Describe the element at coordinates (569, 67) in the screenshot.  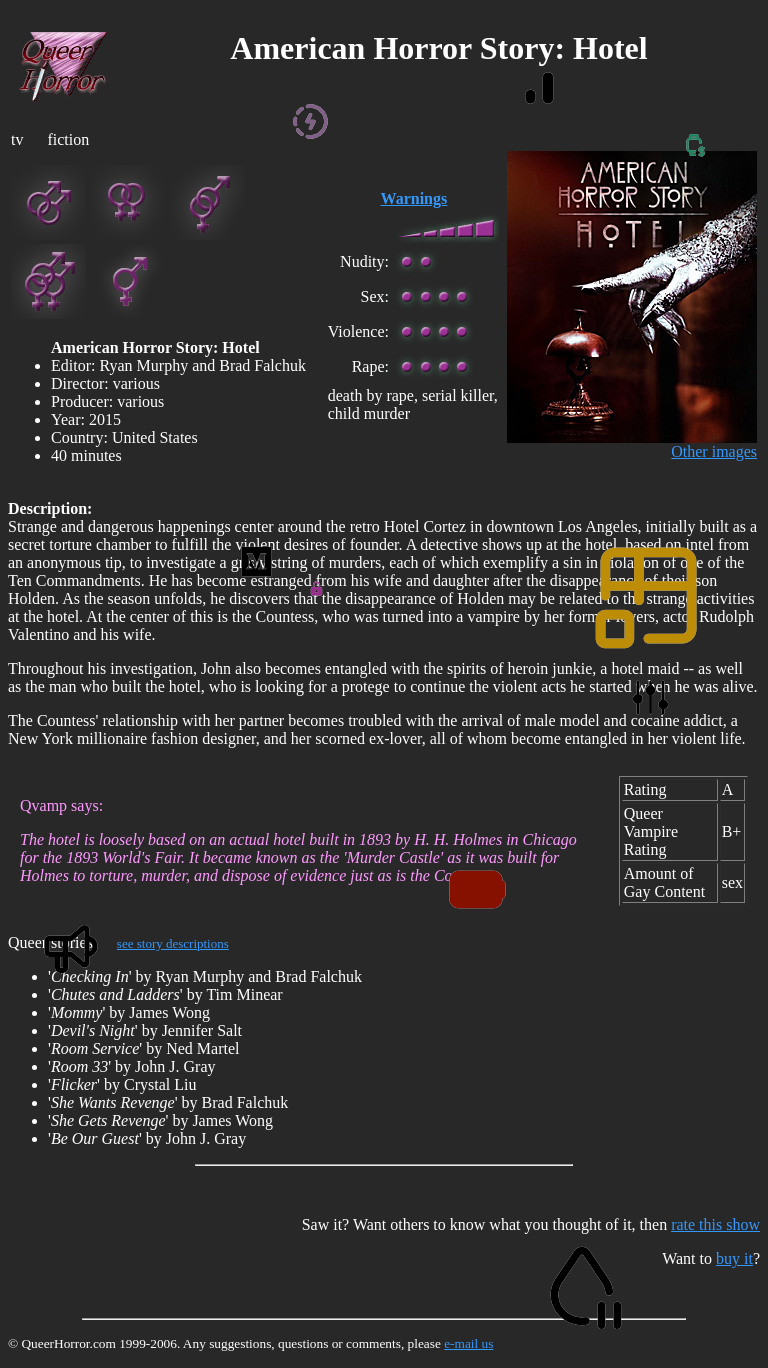
I see `indicates weak cellular signal strength` at that location.